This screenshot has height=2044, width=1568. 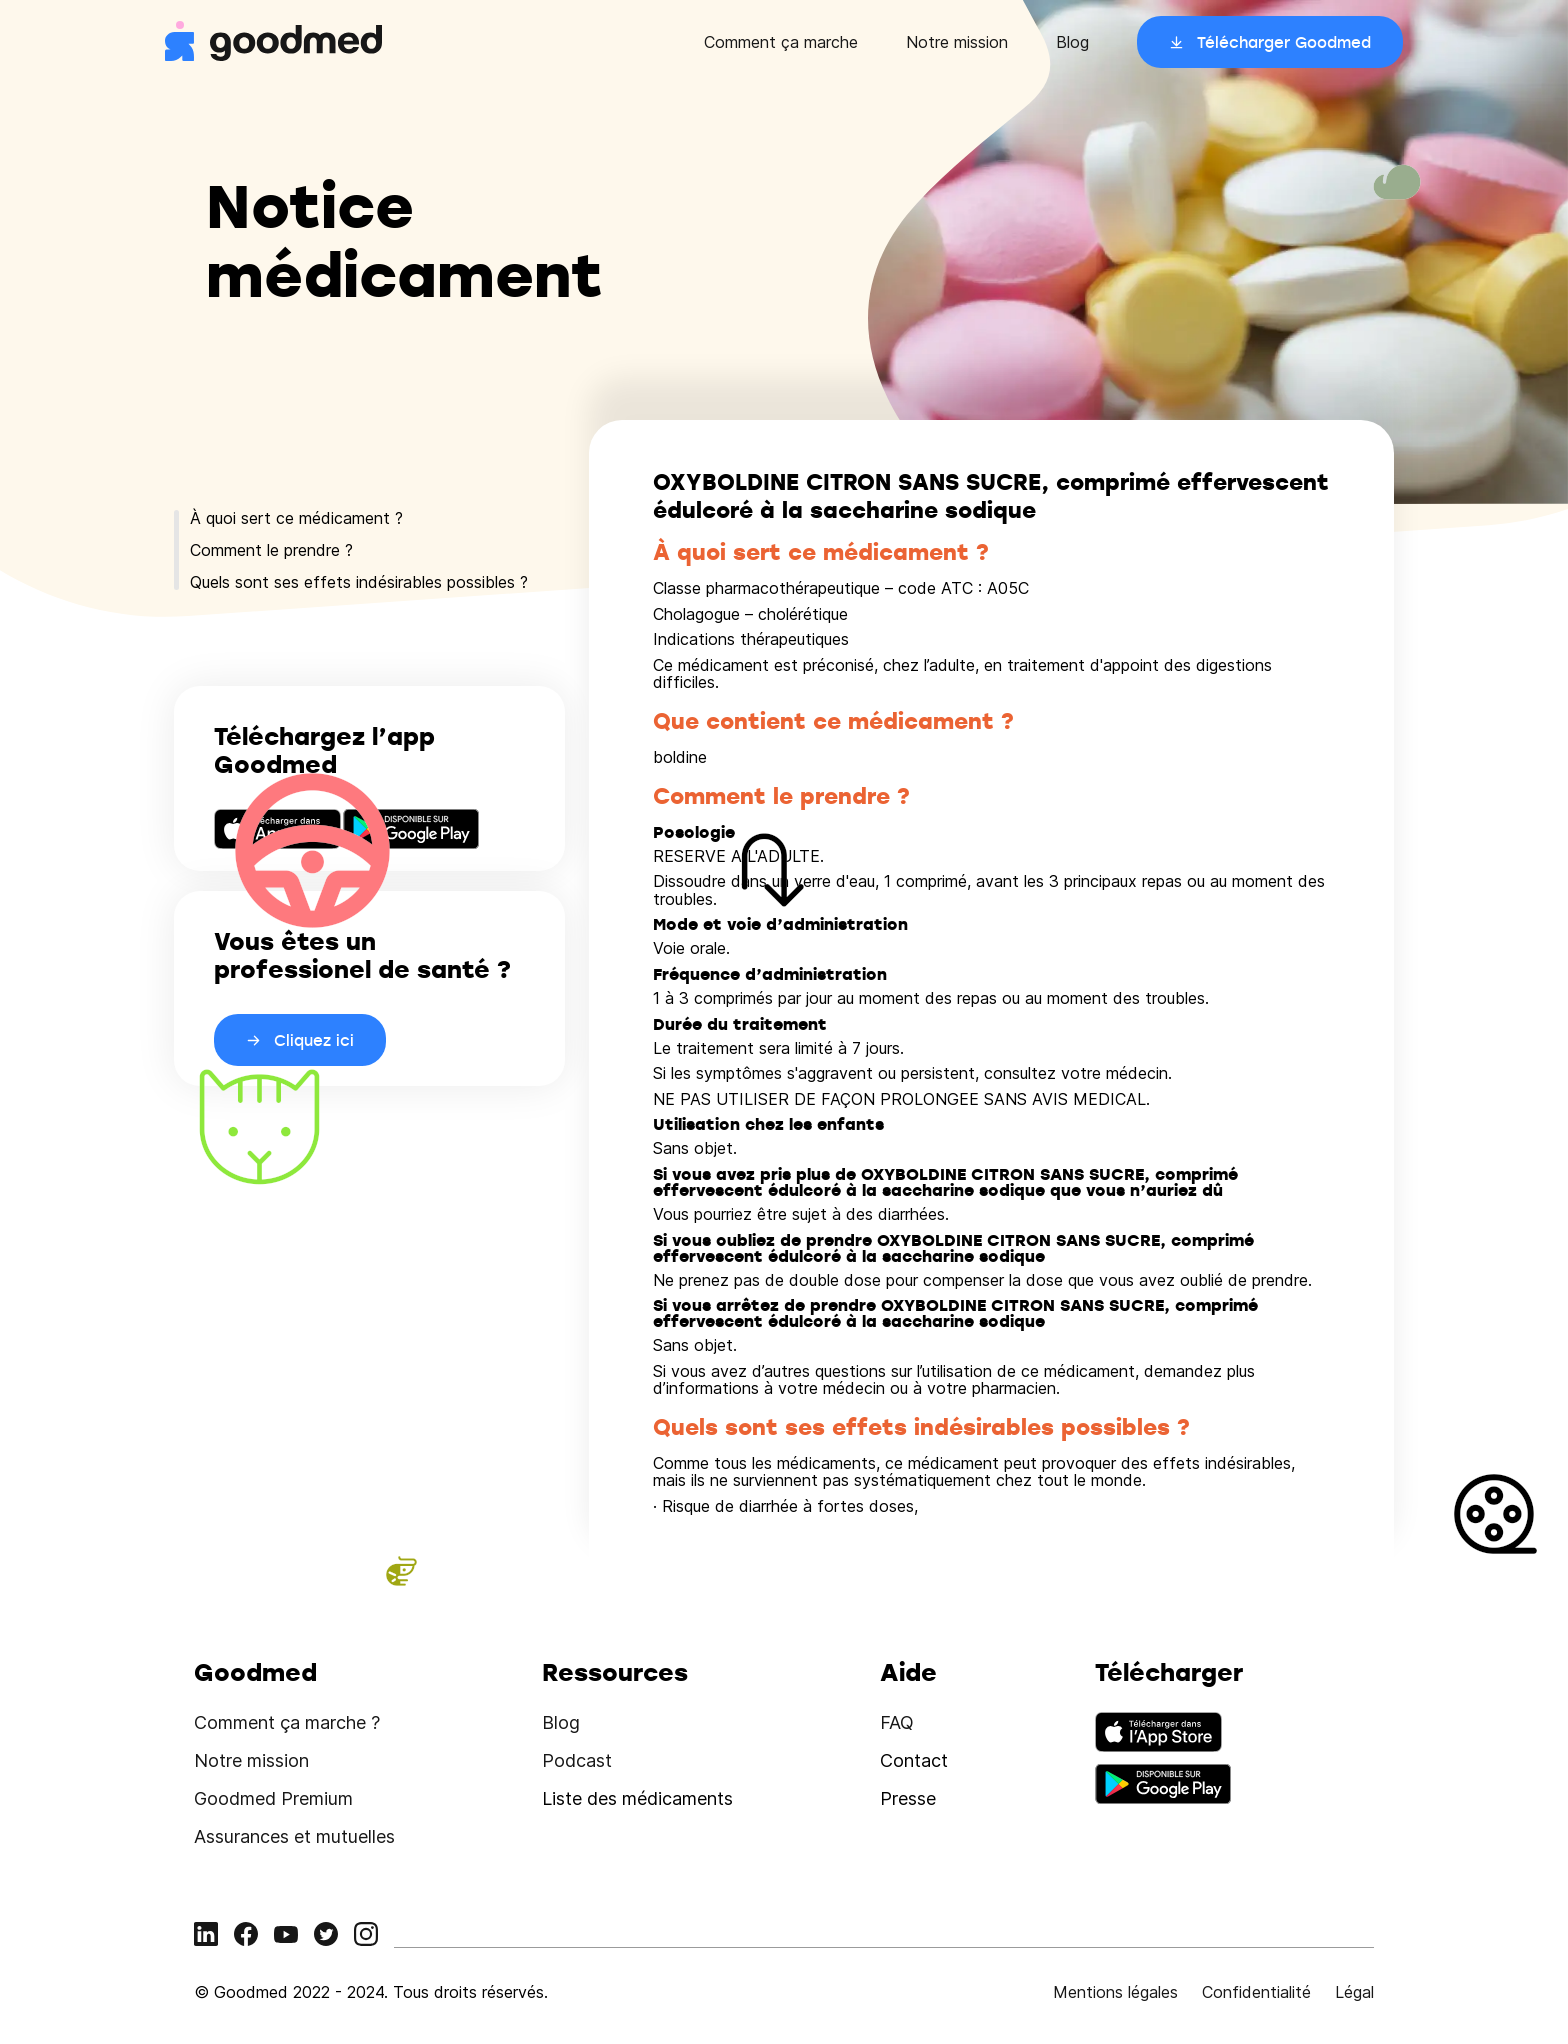 What do you see at coordinates (1397, 182) in the screenshot?
I see `cloud storage or sync status` at bounding box center [1397, 182].